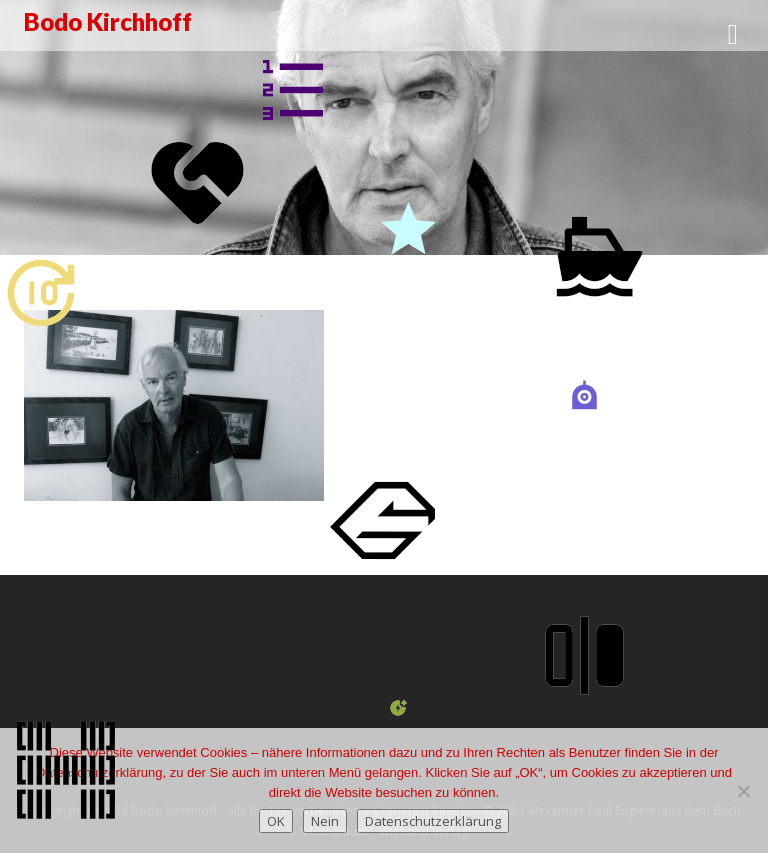  Describe the element at coordinates (398, 708) in the screenshot. I see `AI-powered DVD or media processing` at that location.